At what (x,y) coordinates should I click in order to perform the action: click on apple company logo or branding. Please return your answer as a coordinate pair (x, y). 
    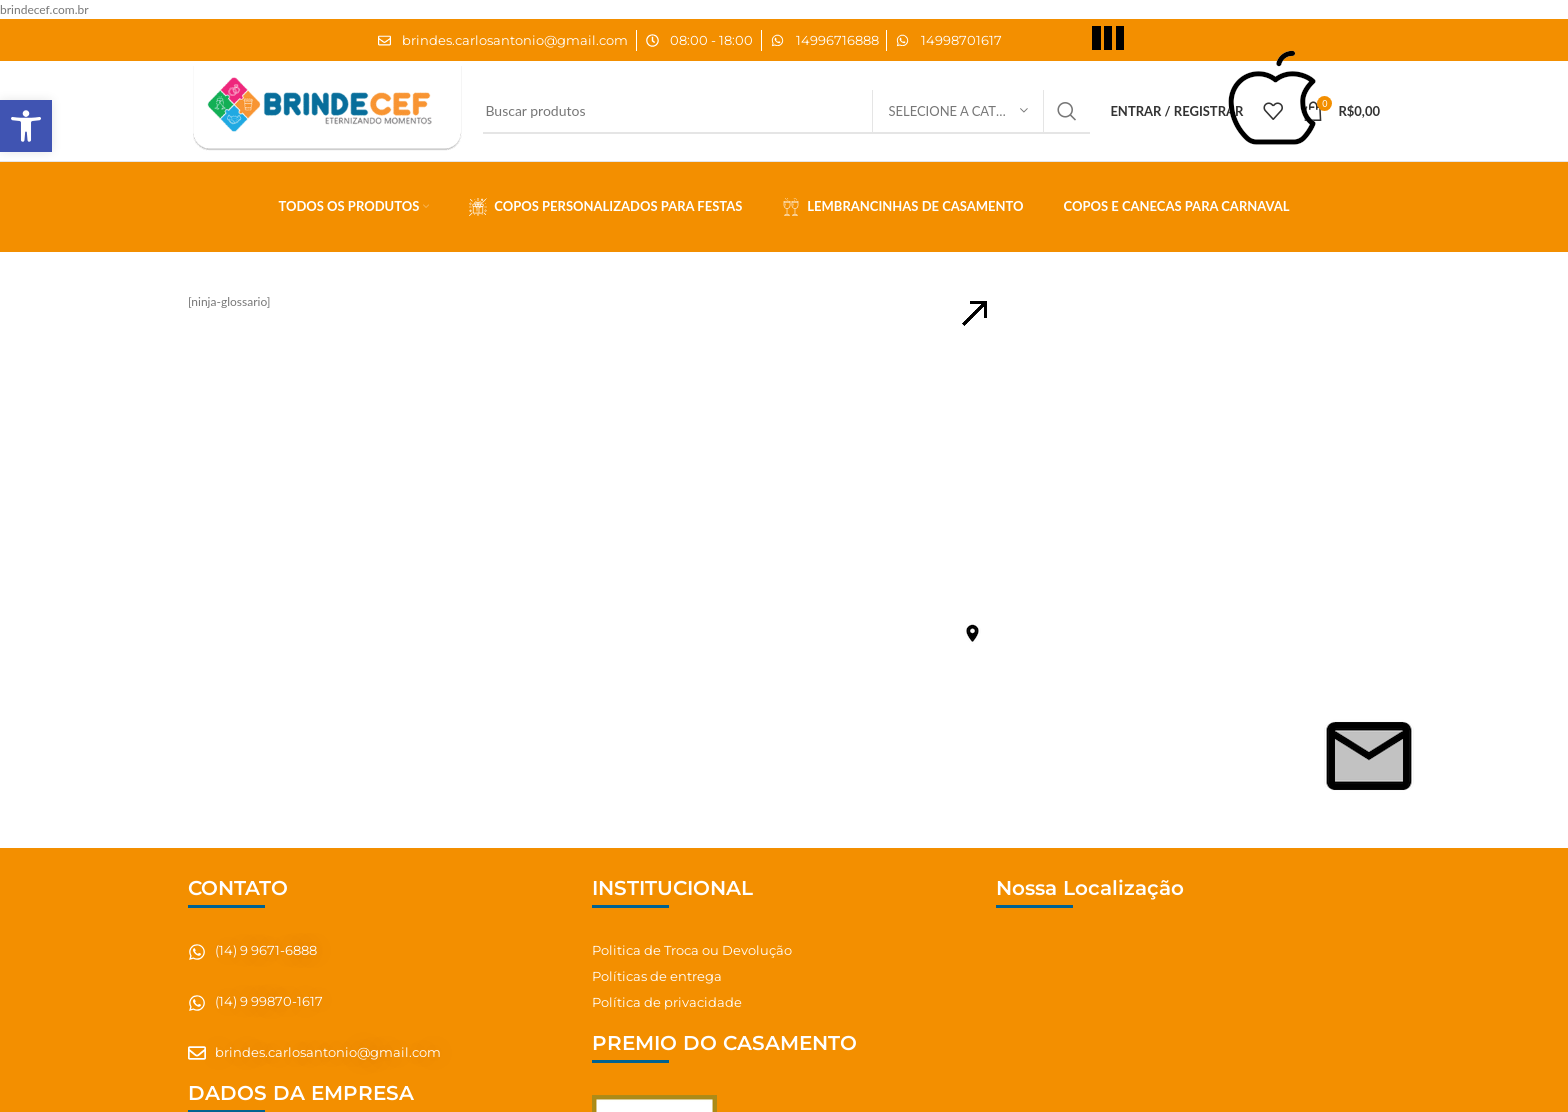
    Looking at the image, I should click on (1275, 104).